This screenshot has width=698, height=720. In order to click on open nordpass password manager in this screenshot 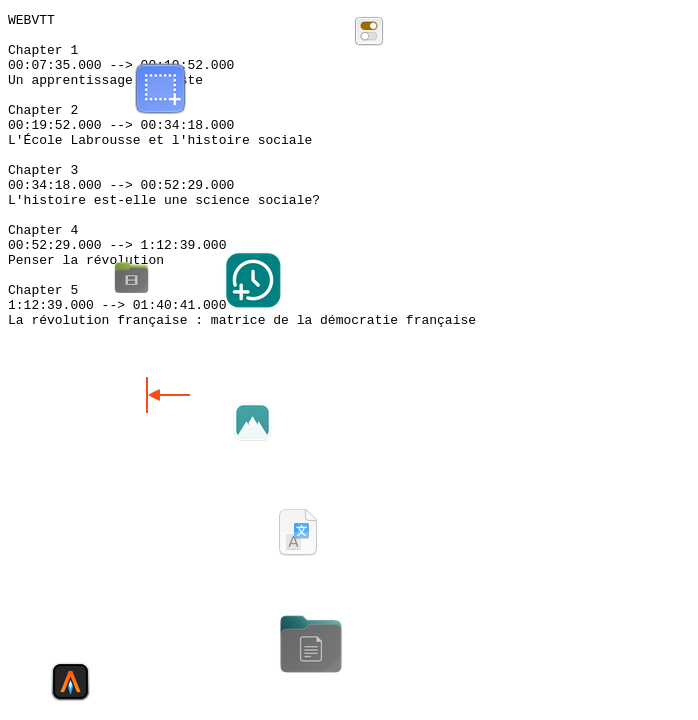, I will do `click(252, 421)`.